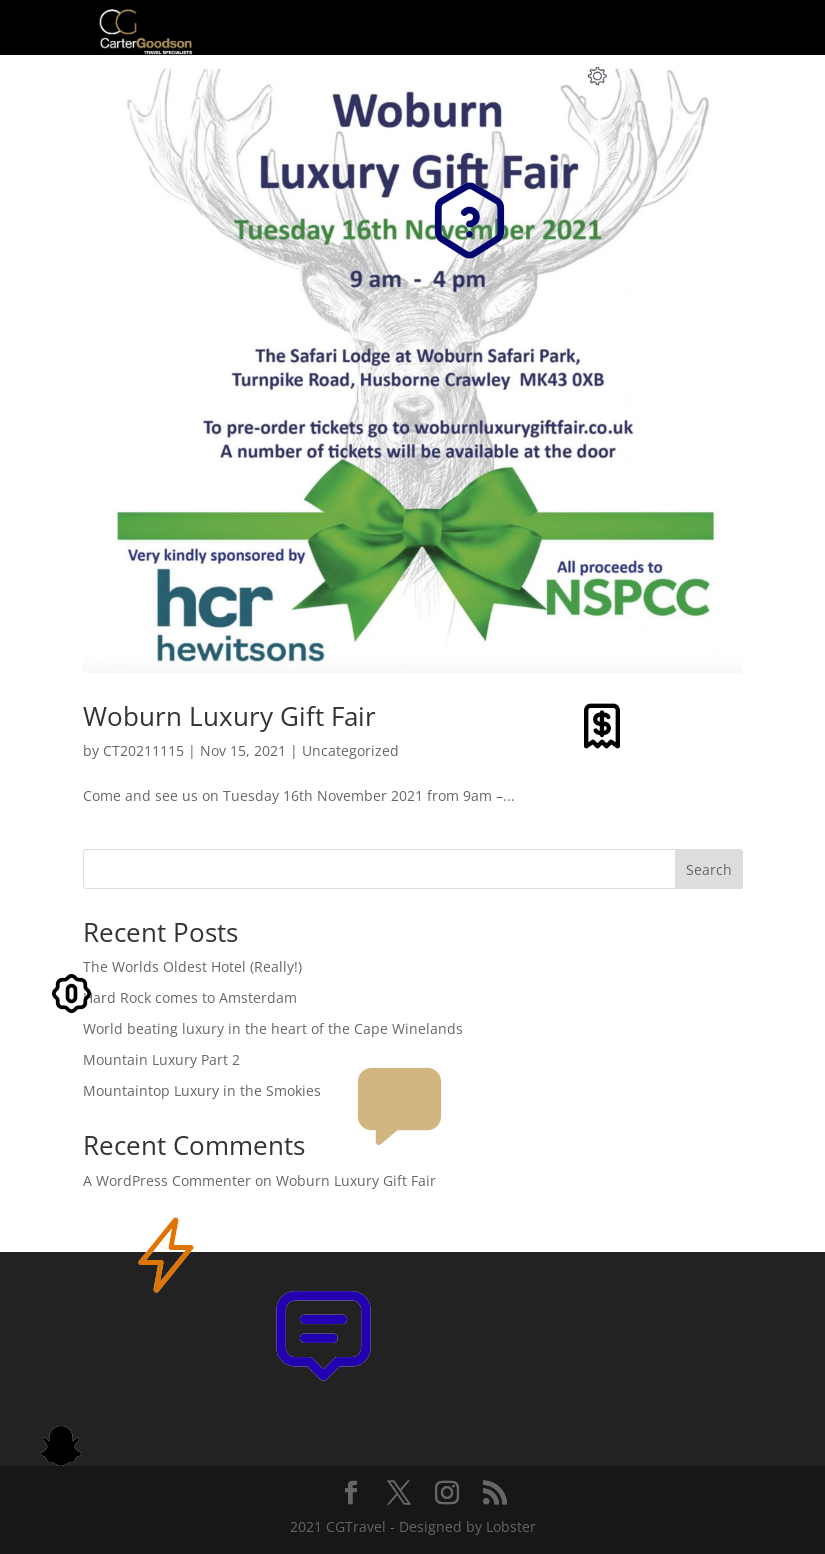 This screenshot has width=825, height=1554. Describe the element at coordinates (61, 1446) in the screenshot. I see `open snapchat` at that location.